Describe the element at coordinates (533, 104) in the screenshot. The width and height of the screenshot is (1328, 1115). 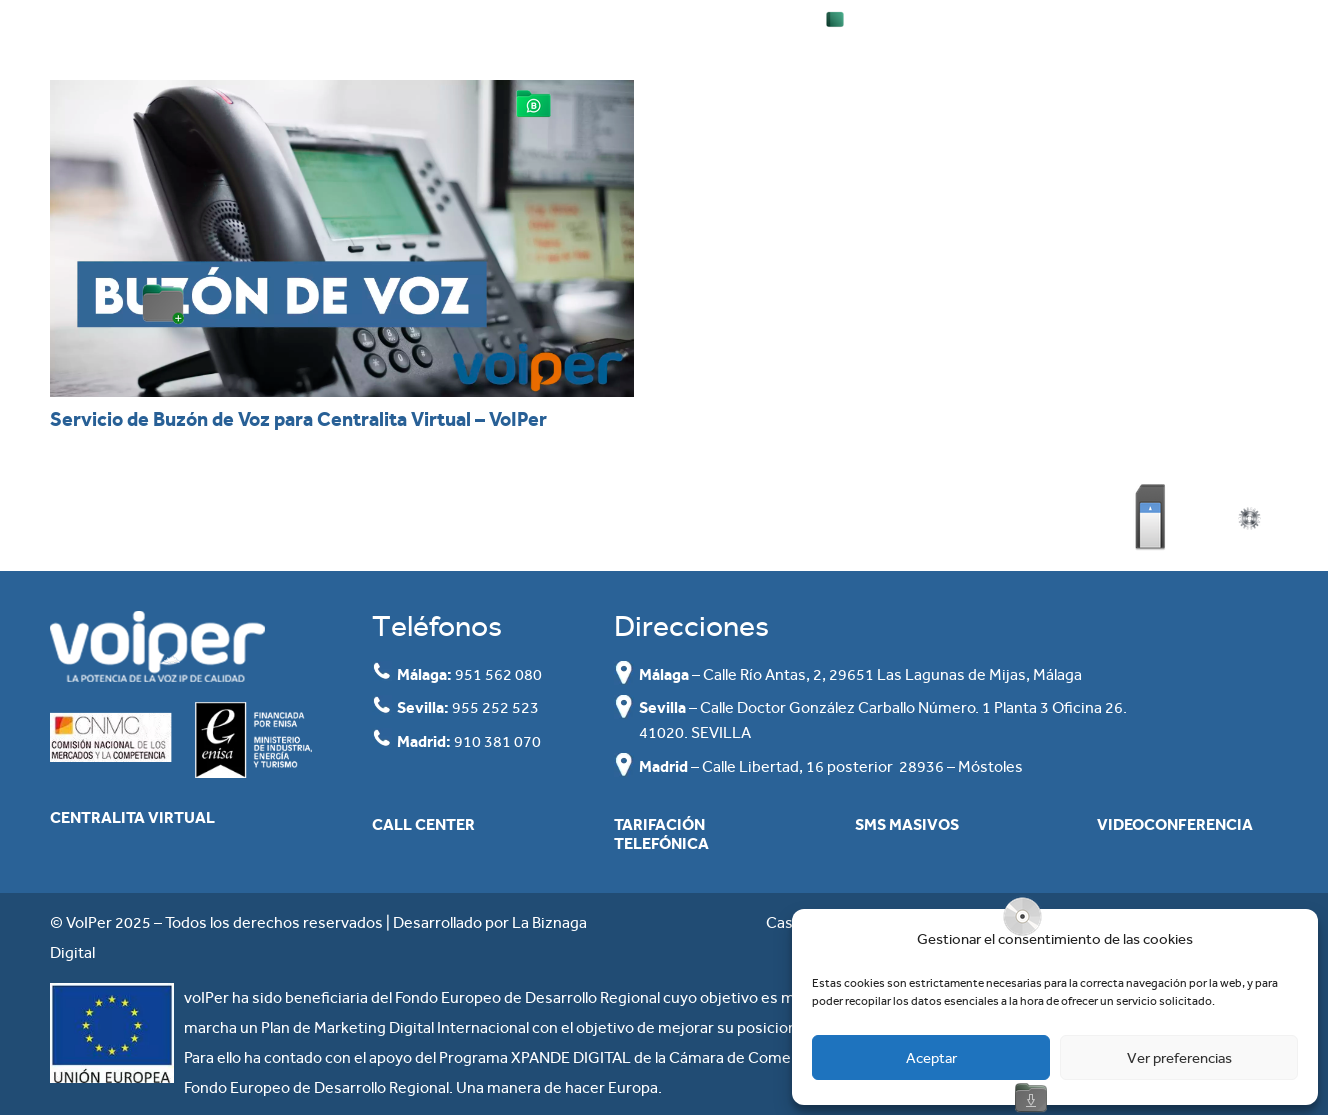
I see `folder containing whatsapp business files and data` at that location.